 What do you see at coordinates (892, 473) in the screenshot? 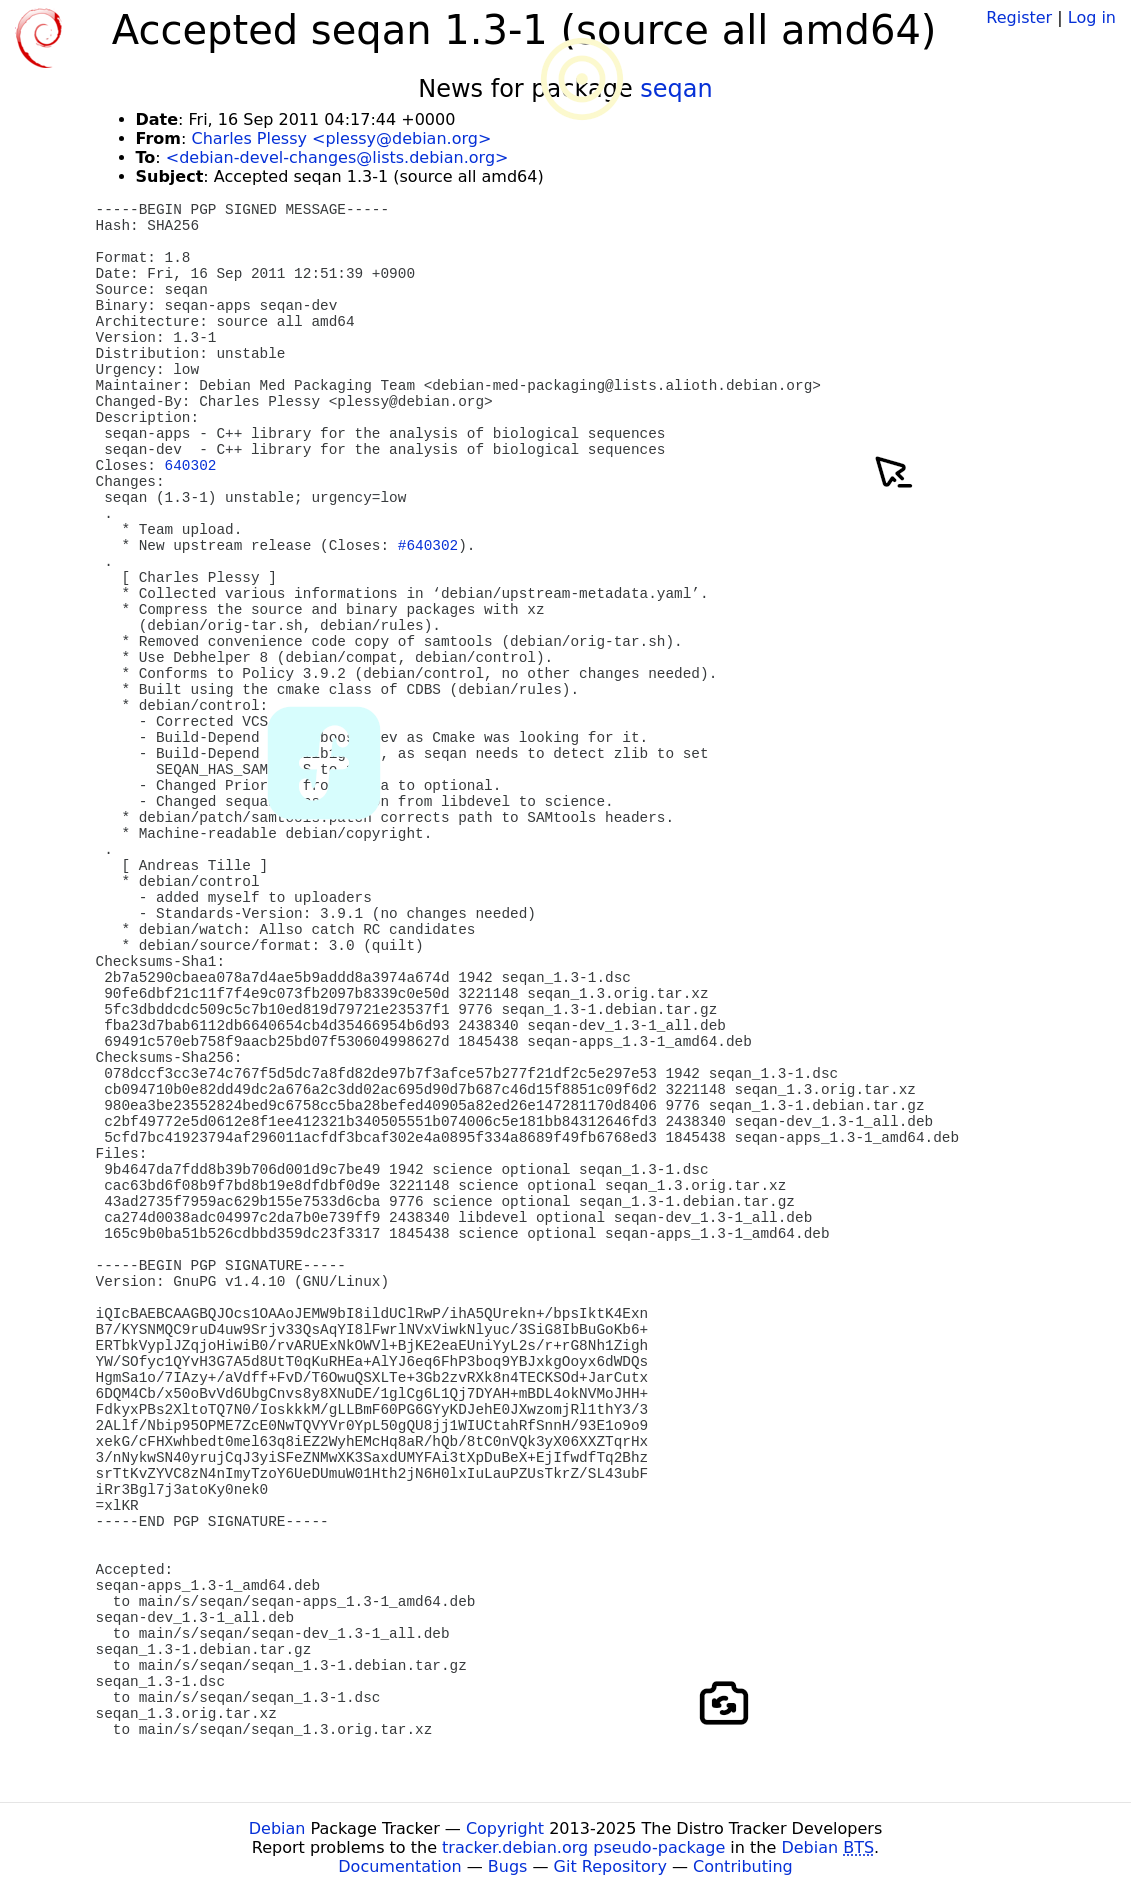
I see `remove a cursor or pointer` at bounding box center [892, 473].